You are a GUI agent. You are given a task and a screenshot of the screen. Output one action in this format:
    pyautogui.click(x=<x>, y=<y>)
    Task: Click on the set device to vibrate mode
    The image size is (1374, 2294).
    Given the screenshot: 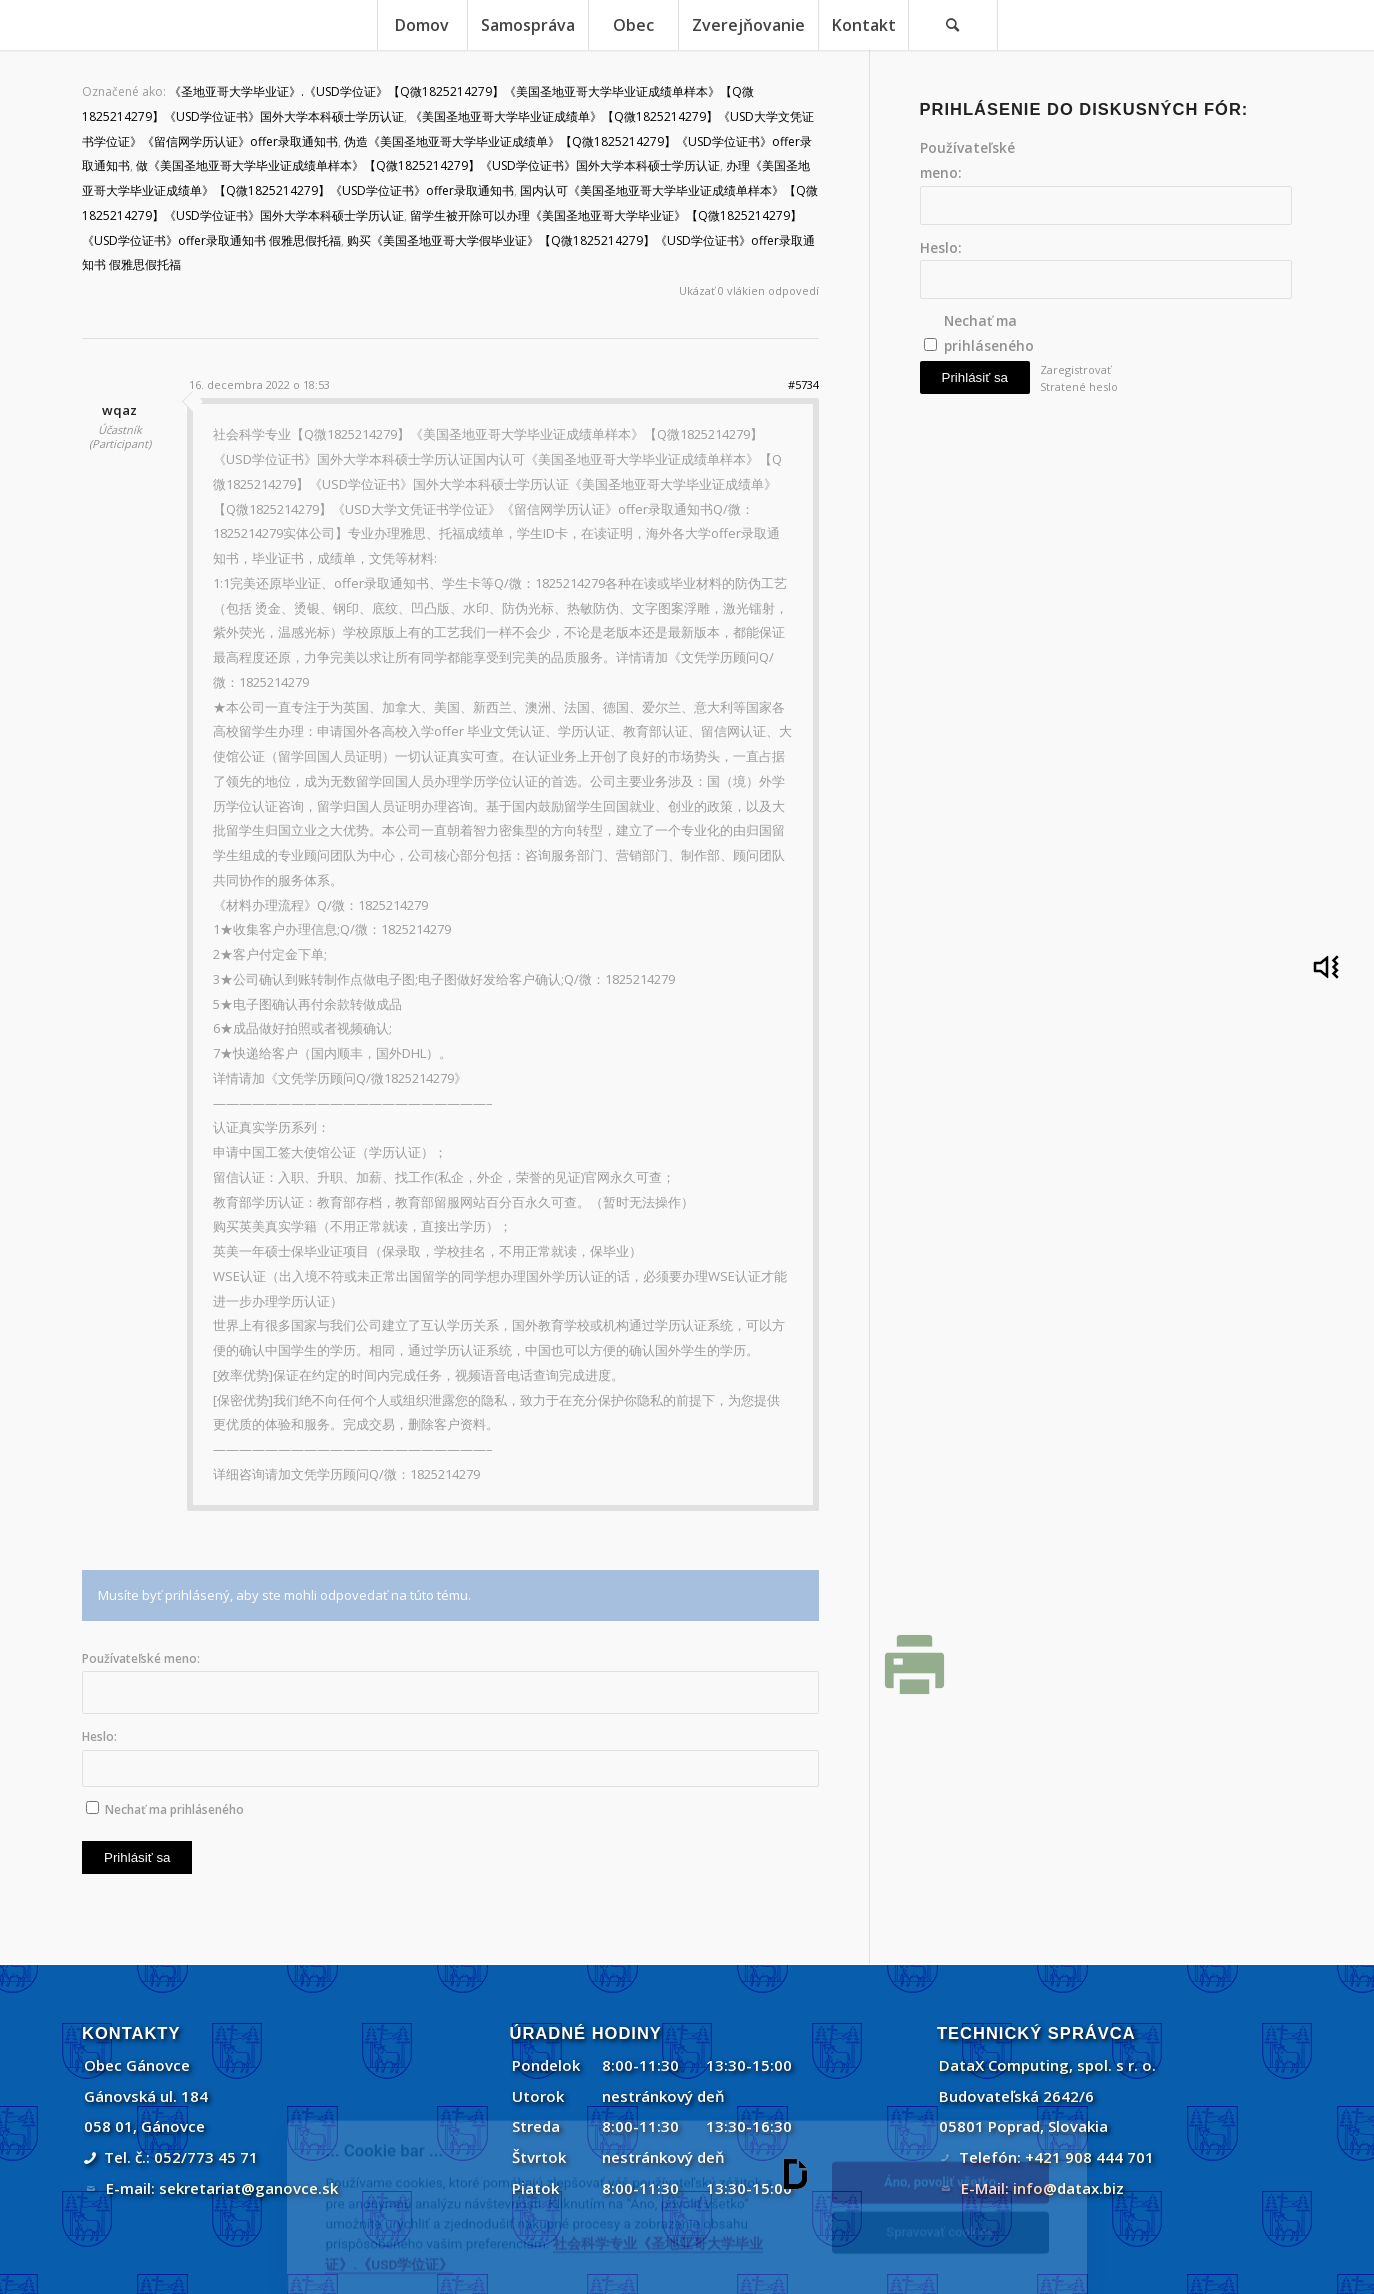 What is the action you would take?
    pyautogui.click(x=1327, y=967)
    